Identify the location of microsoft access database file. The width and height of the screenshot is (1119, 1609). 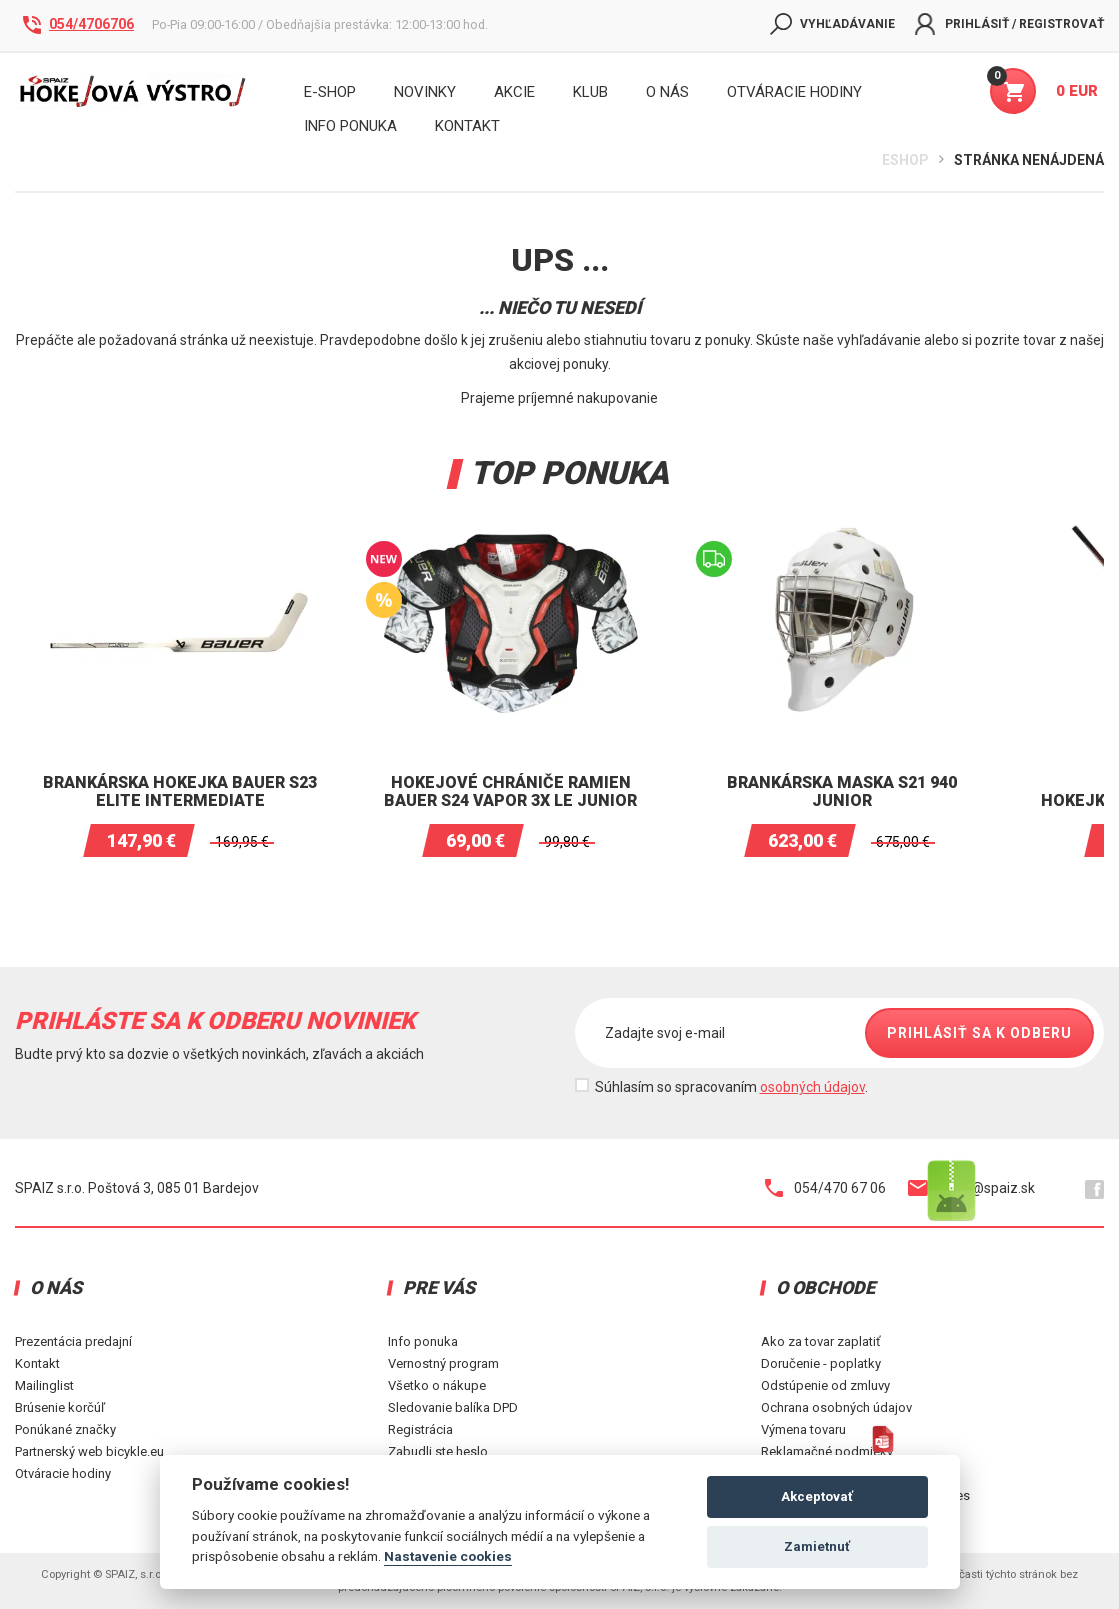
(883, 1439).